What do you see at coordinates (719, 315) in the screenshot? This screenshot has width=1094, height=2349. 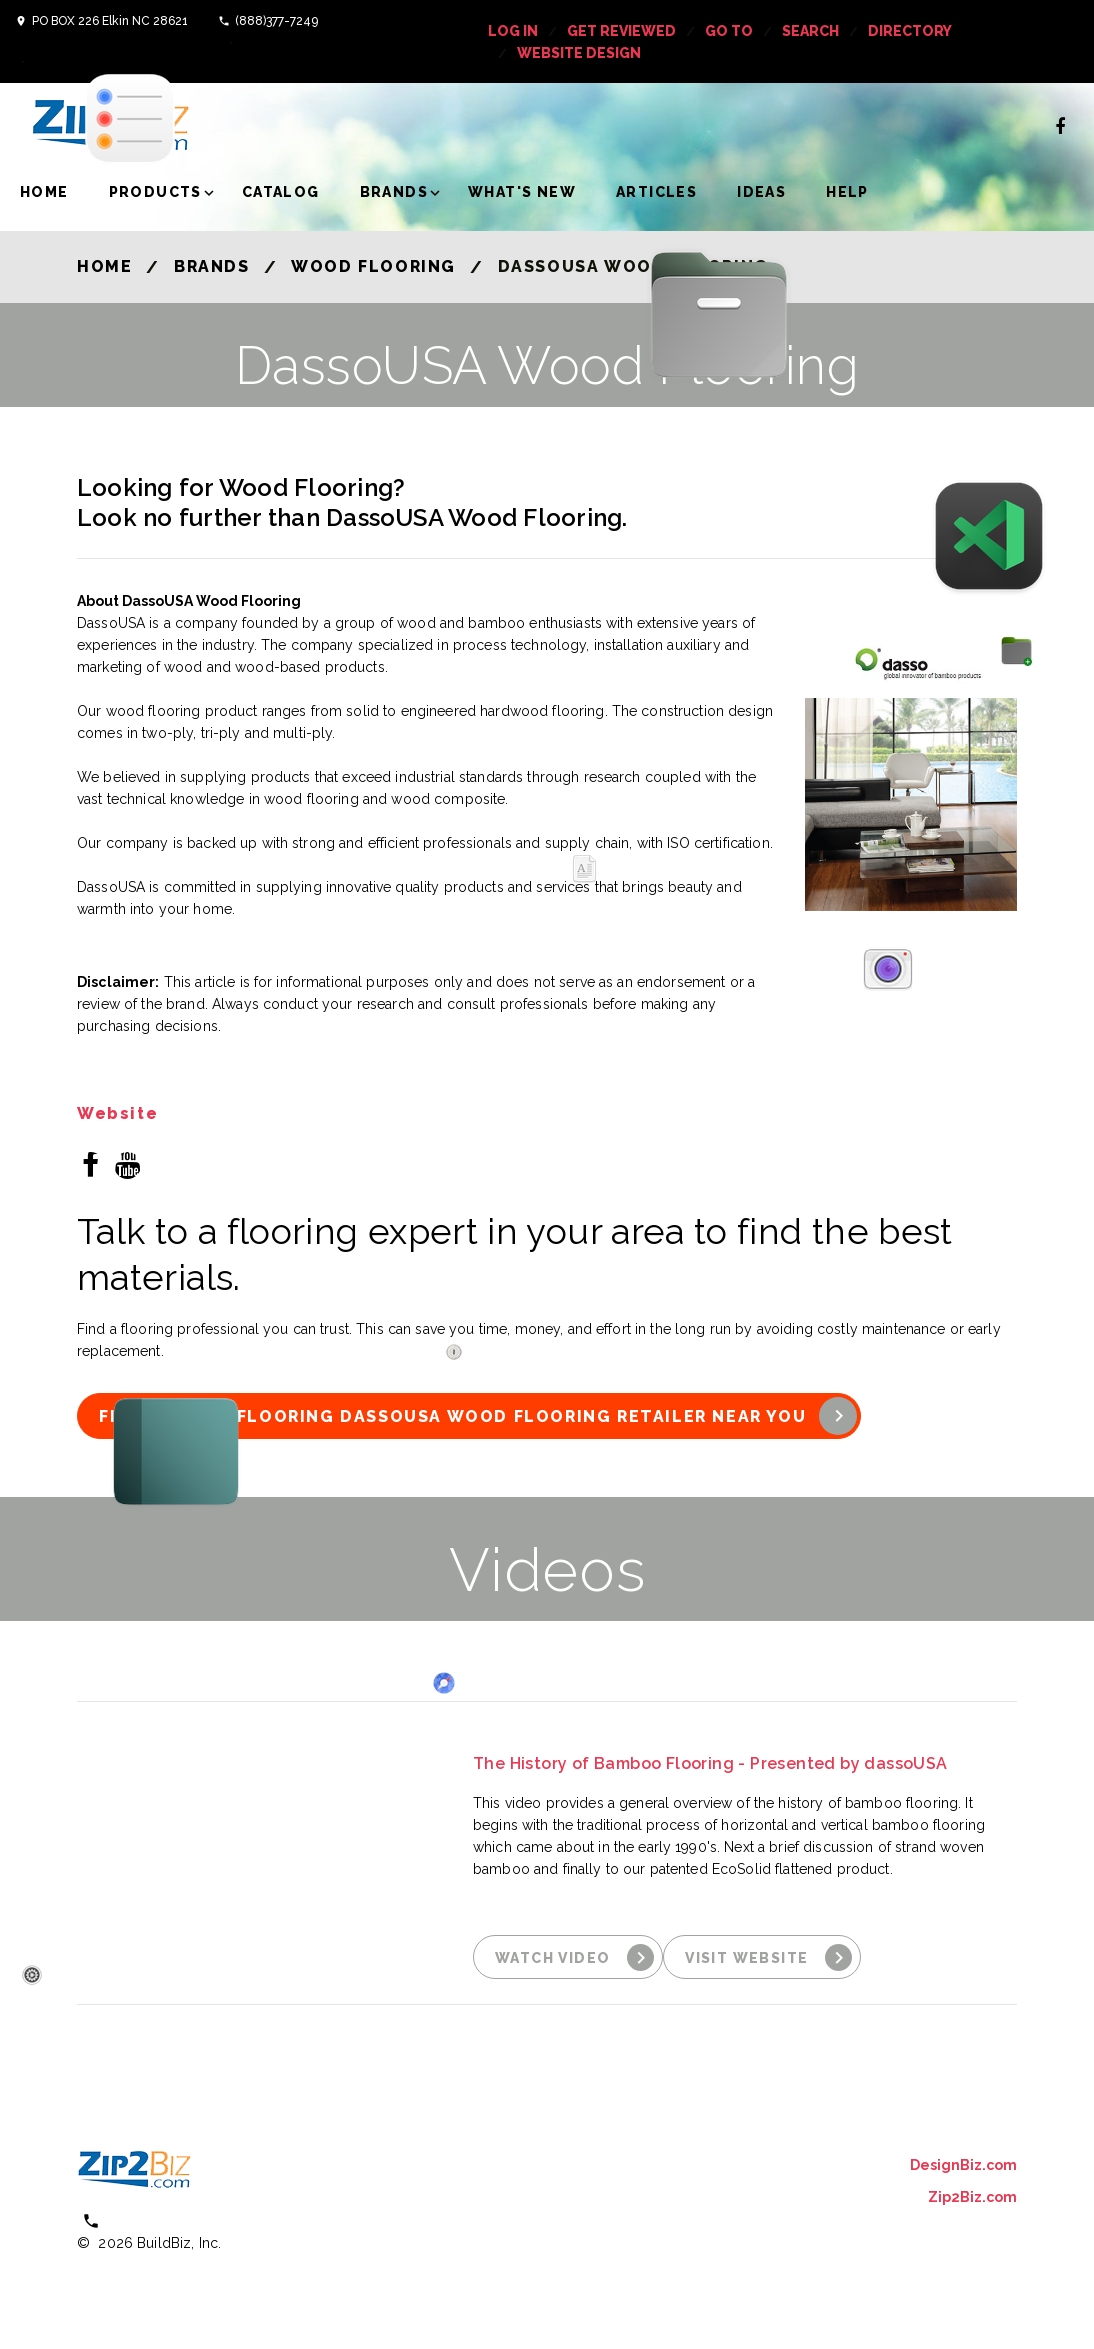 I see `open the file manager application` at bounding box center [719, 315].